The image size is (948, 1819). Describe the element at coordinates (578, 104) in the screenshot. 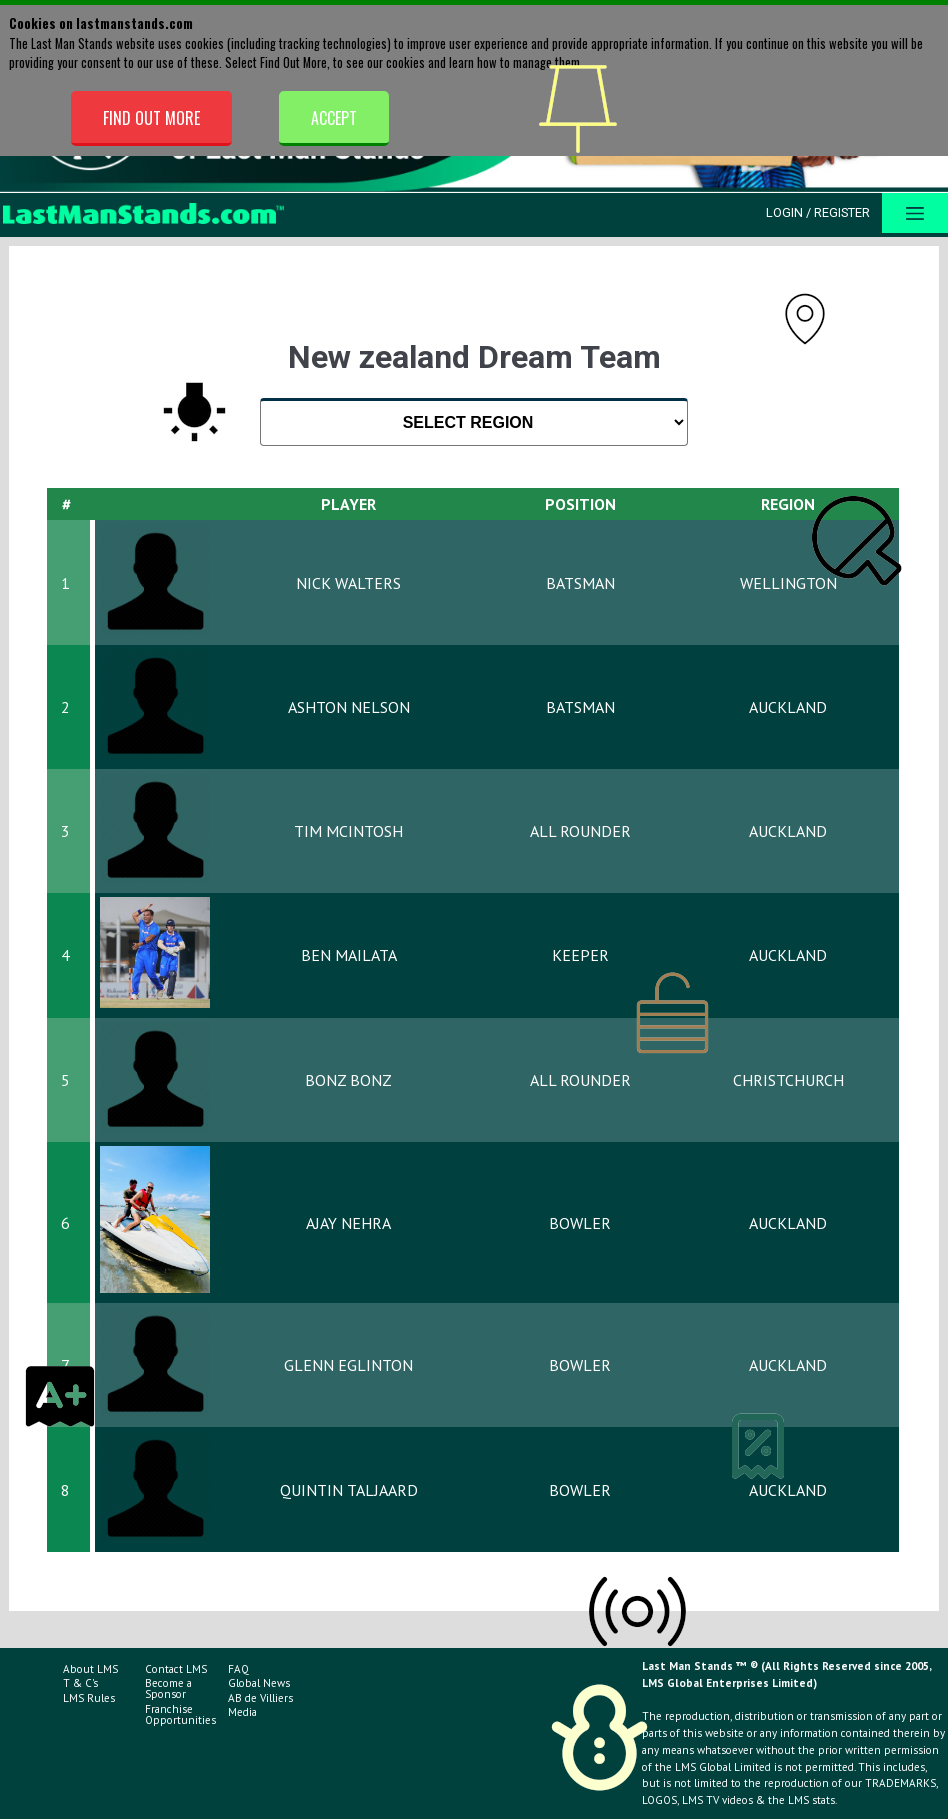

I see `pin item to keep it visible` at that location.